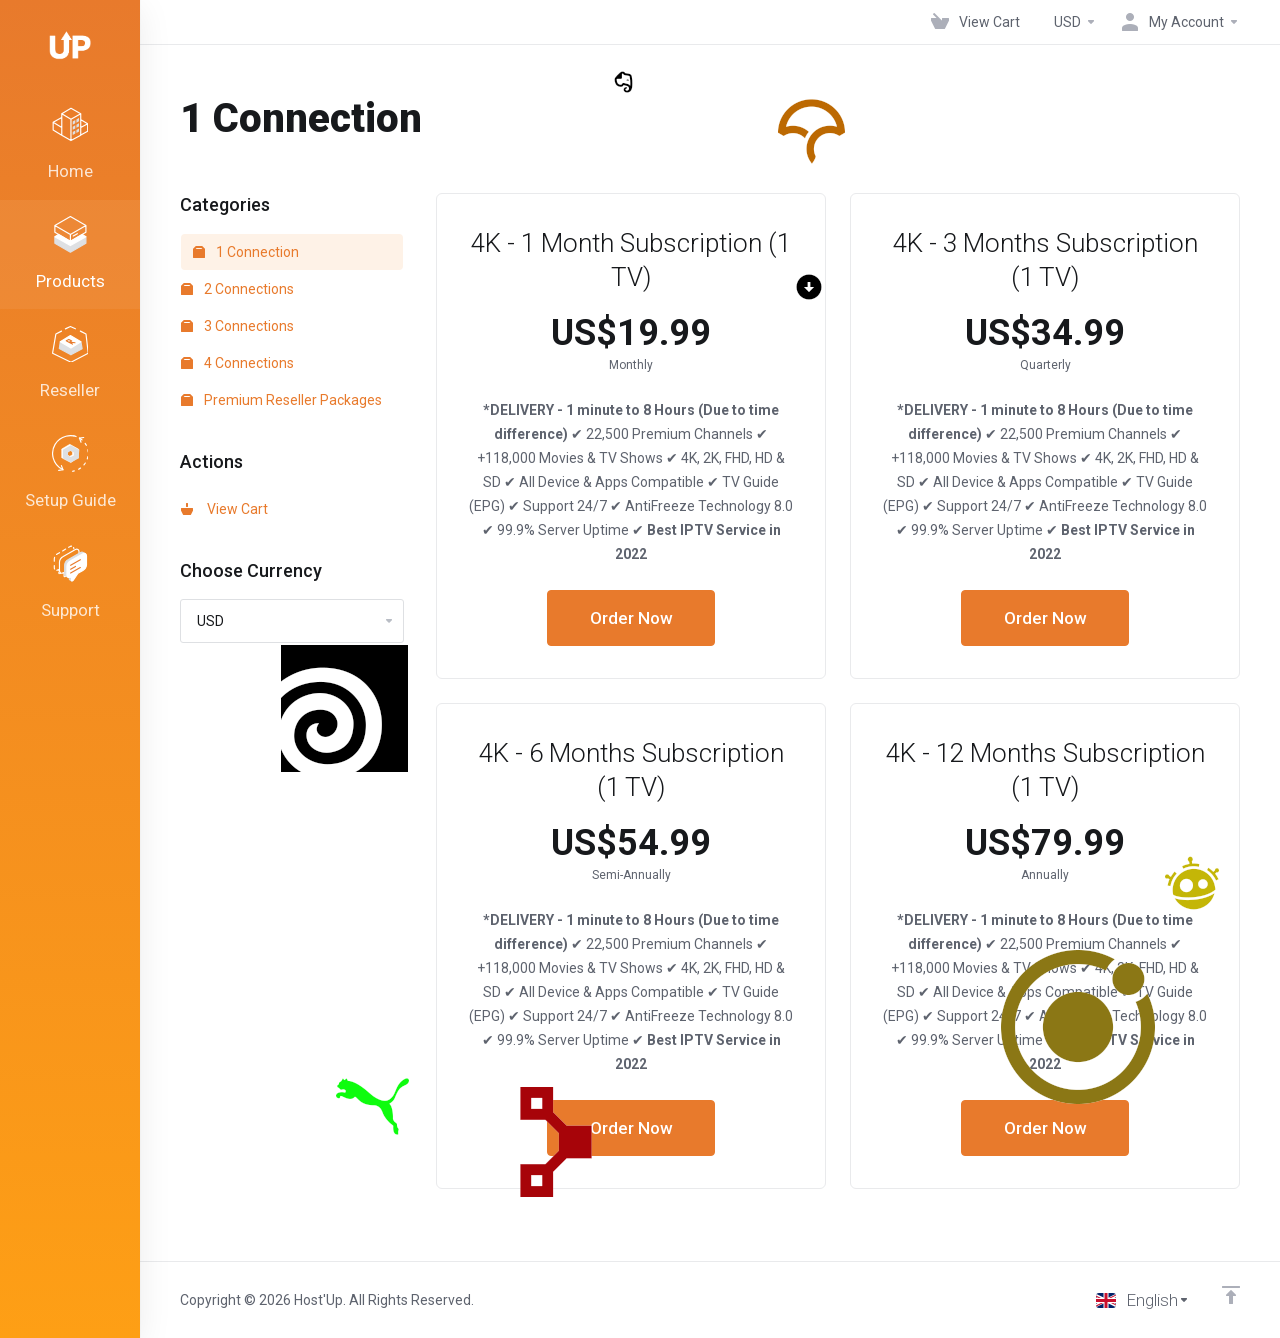 The image size is (1280, 1338). I want to click on link to Codecov code coverage service, so click(811, 131).